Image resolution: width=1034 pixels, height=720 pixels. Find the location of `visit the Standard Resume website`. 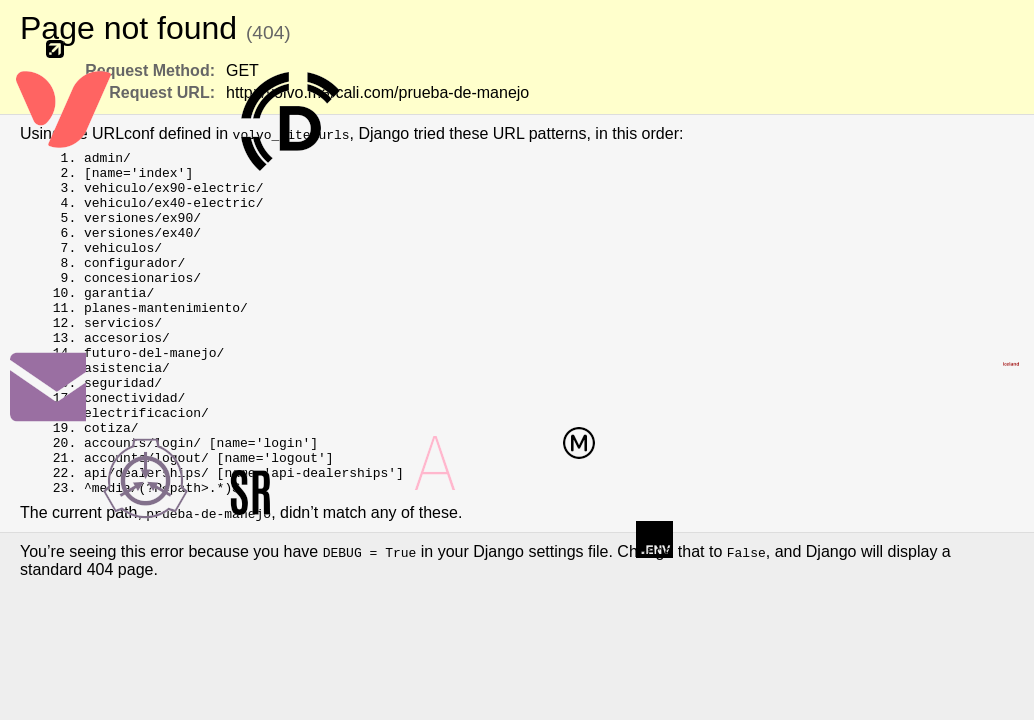

visit the Standard Resume website is located at coordinates (250, 492).